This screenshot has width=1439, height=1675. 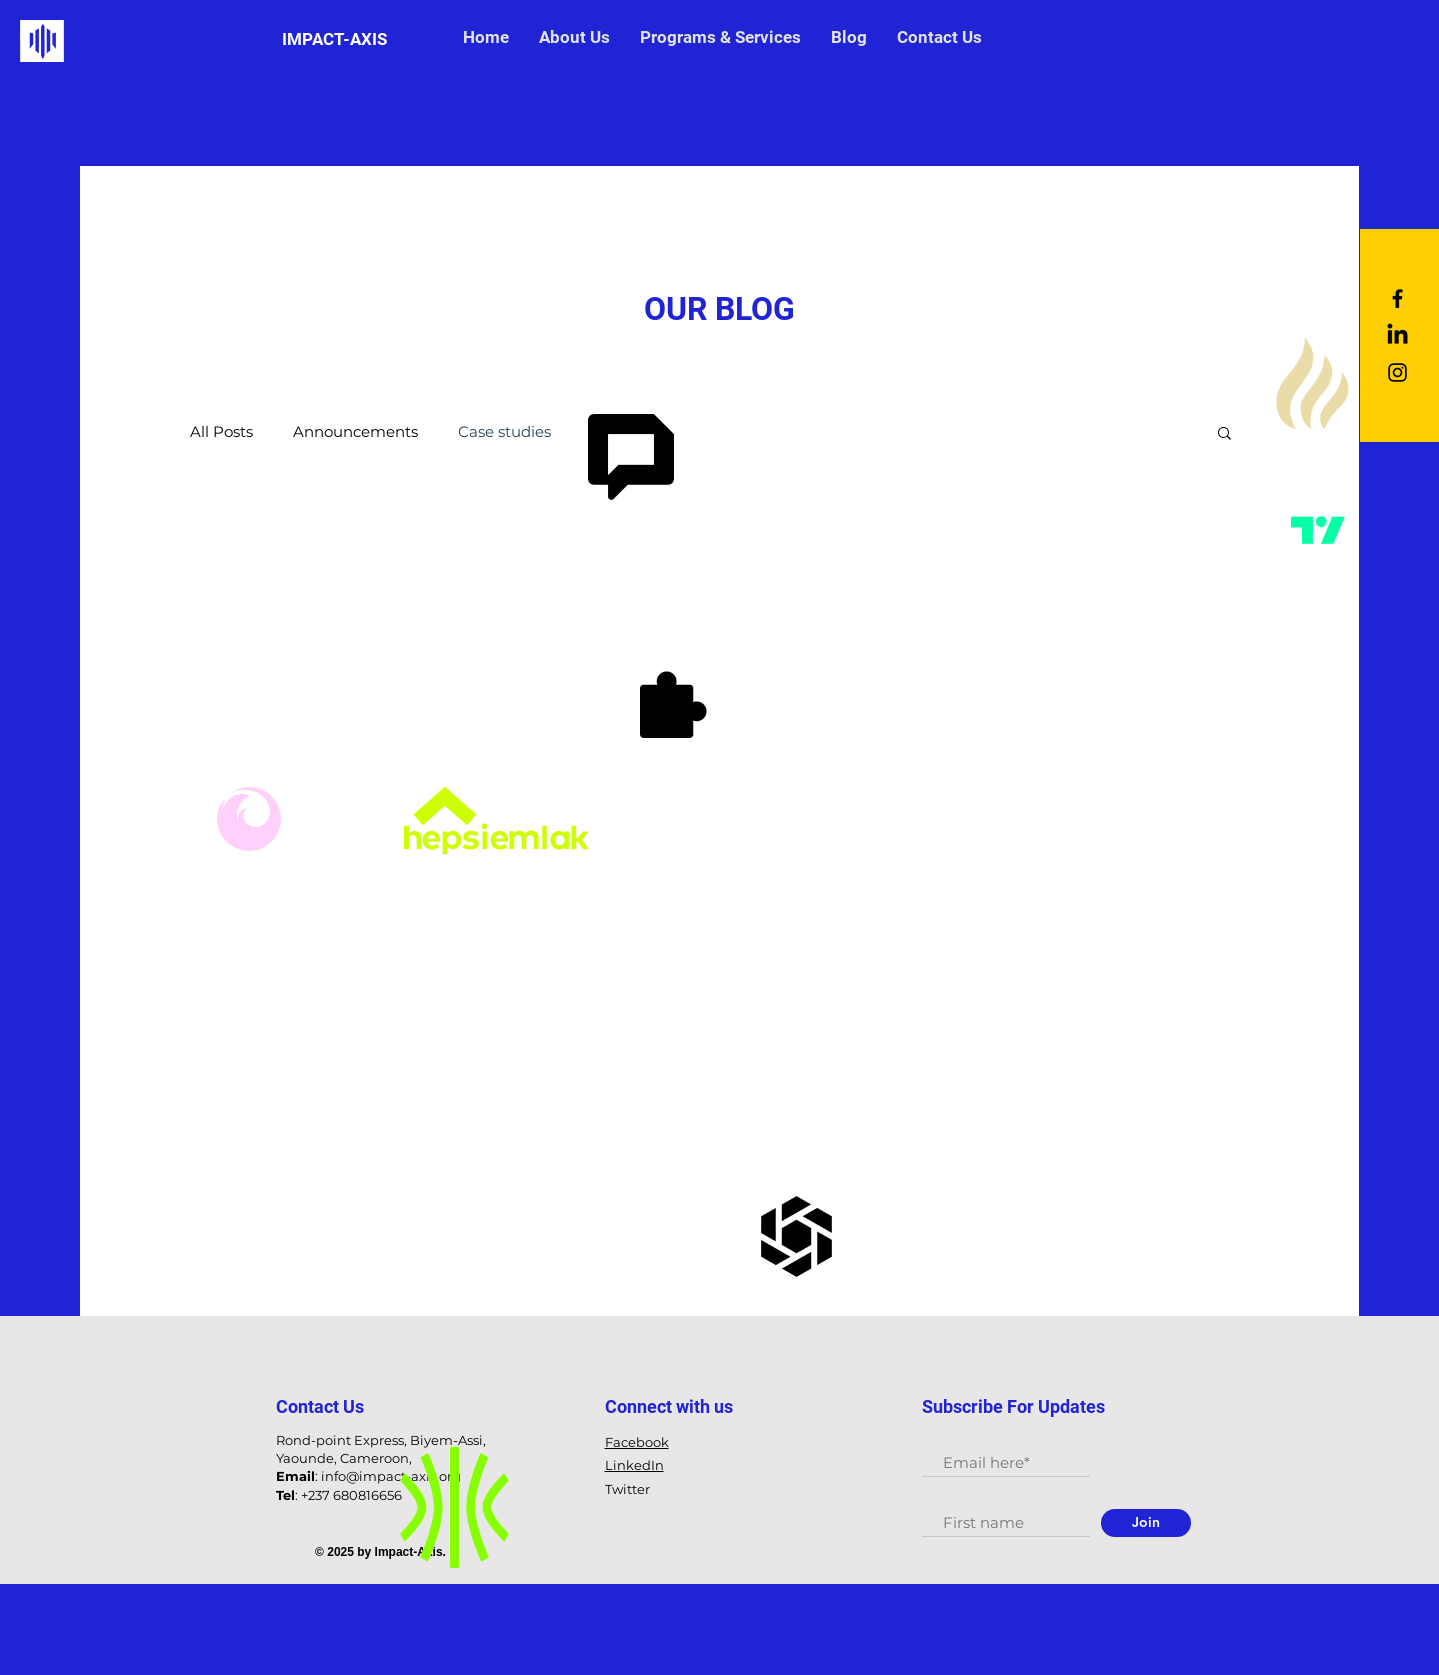 What do you see at coordinates (670, 708) in the screenshot?
I see `access plugins or extensions` at bounding box center [670, 708].